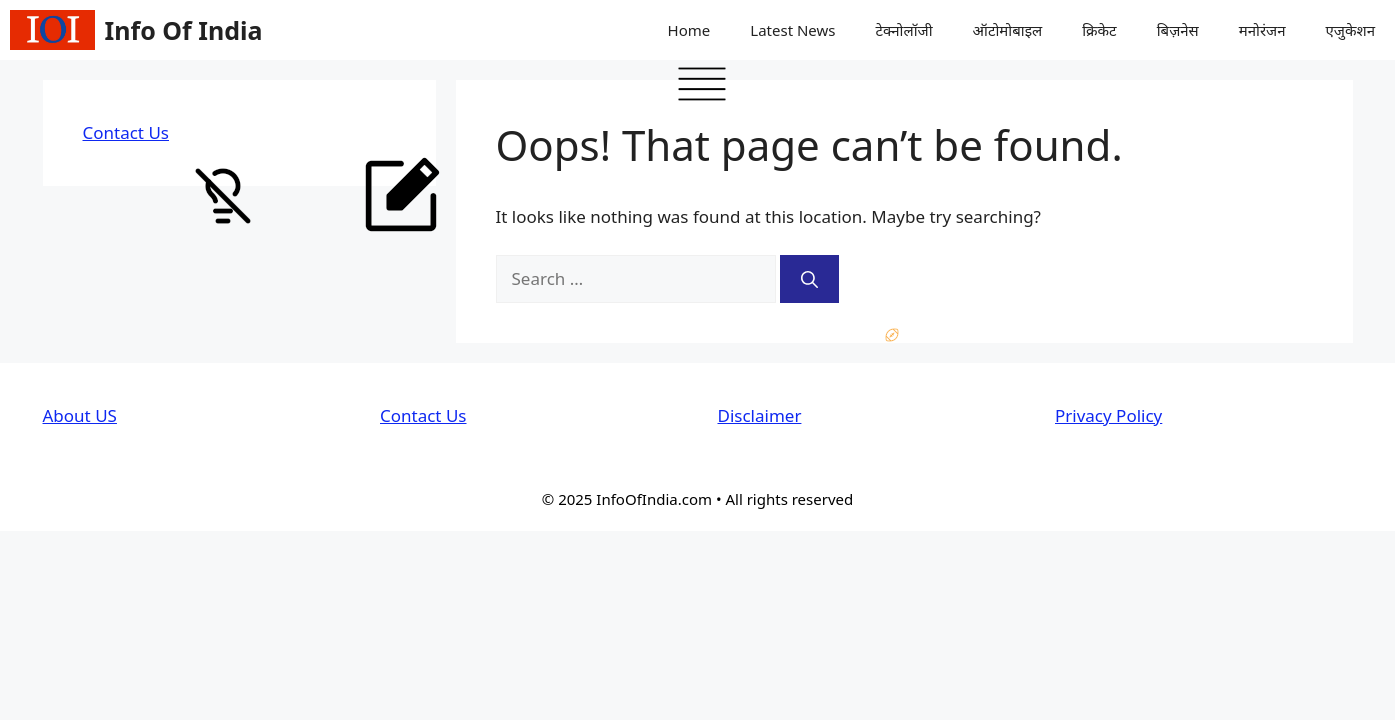 The image size is (1395, 720). I want to click on justify text alignment, so click(702, 85).